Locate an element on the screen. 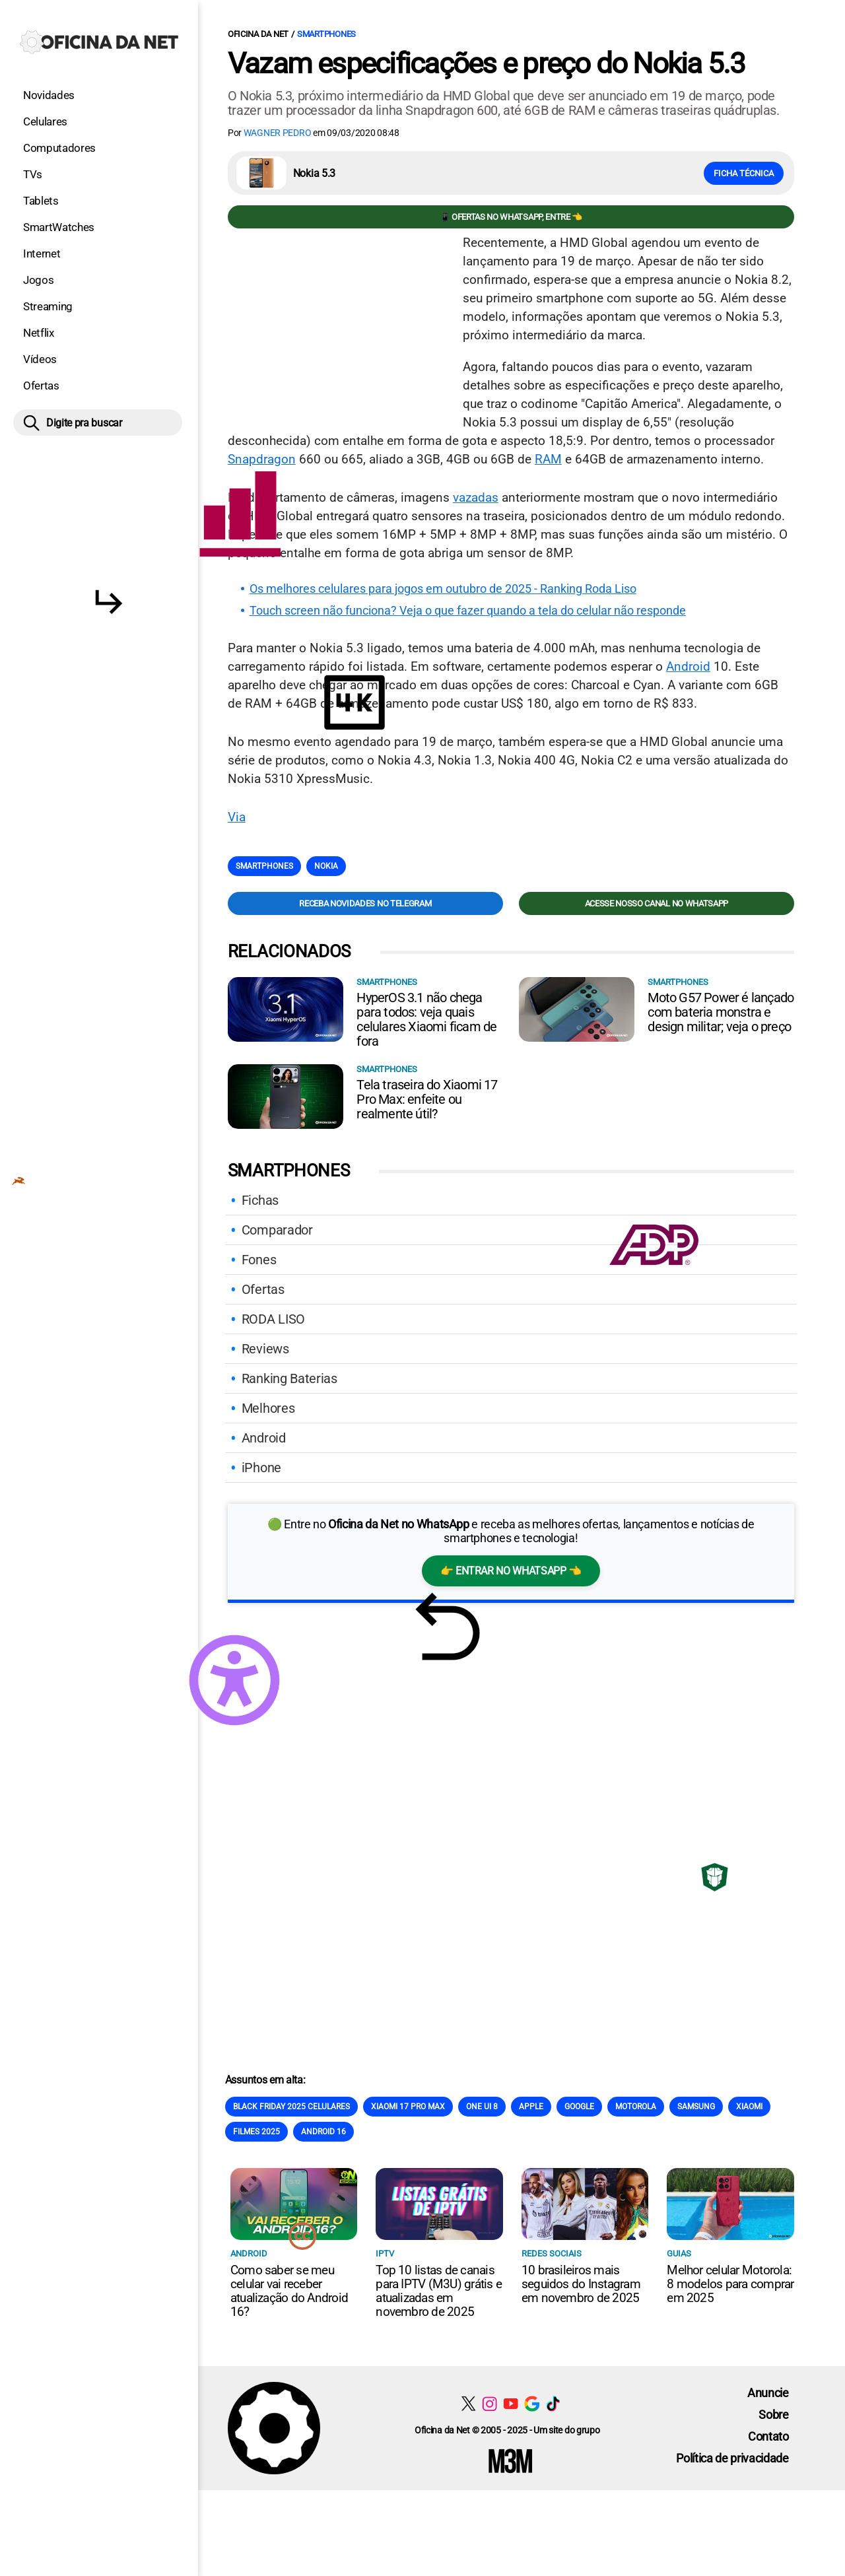 Image resolution: width=845 pixels, height=2576 pixels. indicates 4k video resolution is available is located at coordinates (355, 702).